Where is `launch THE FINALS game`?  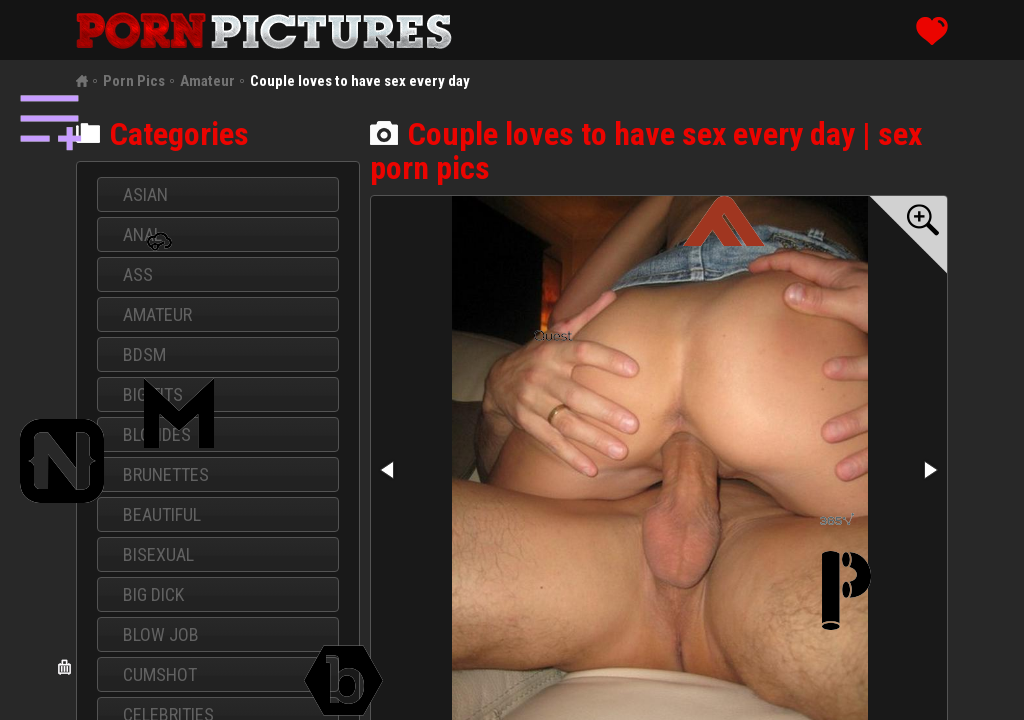
launch THE FINALS game is located at coordinates (724, 221).